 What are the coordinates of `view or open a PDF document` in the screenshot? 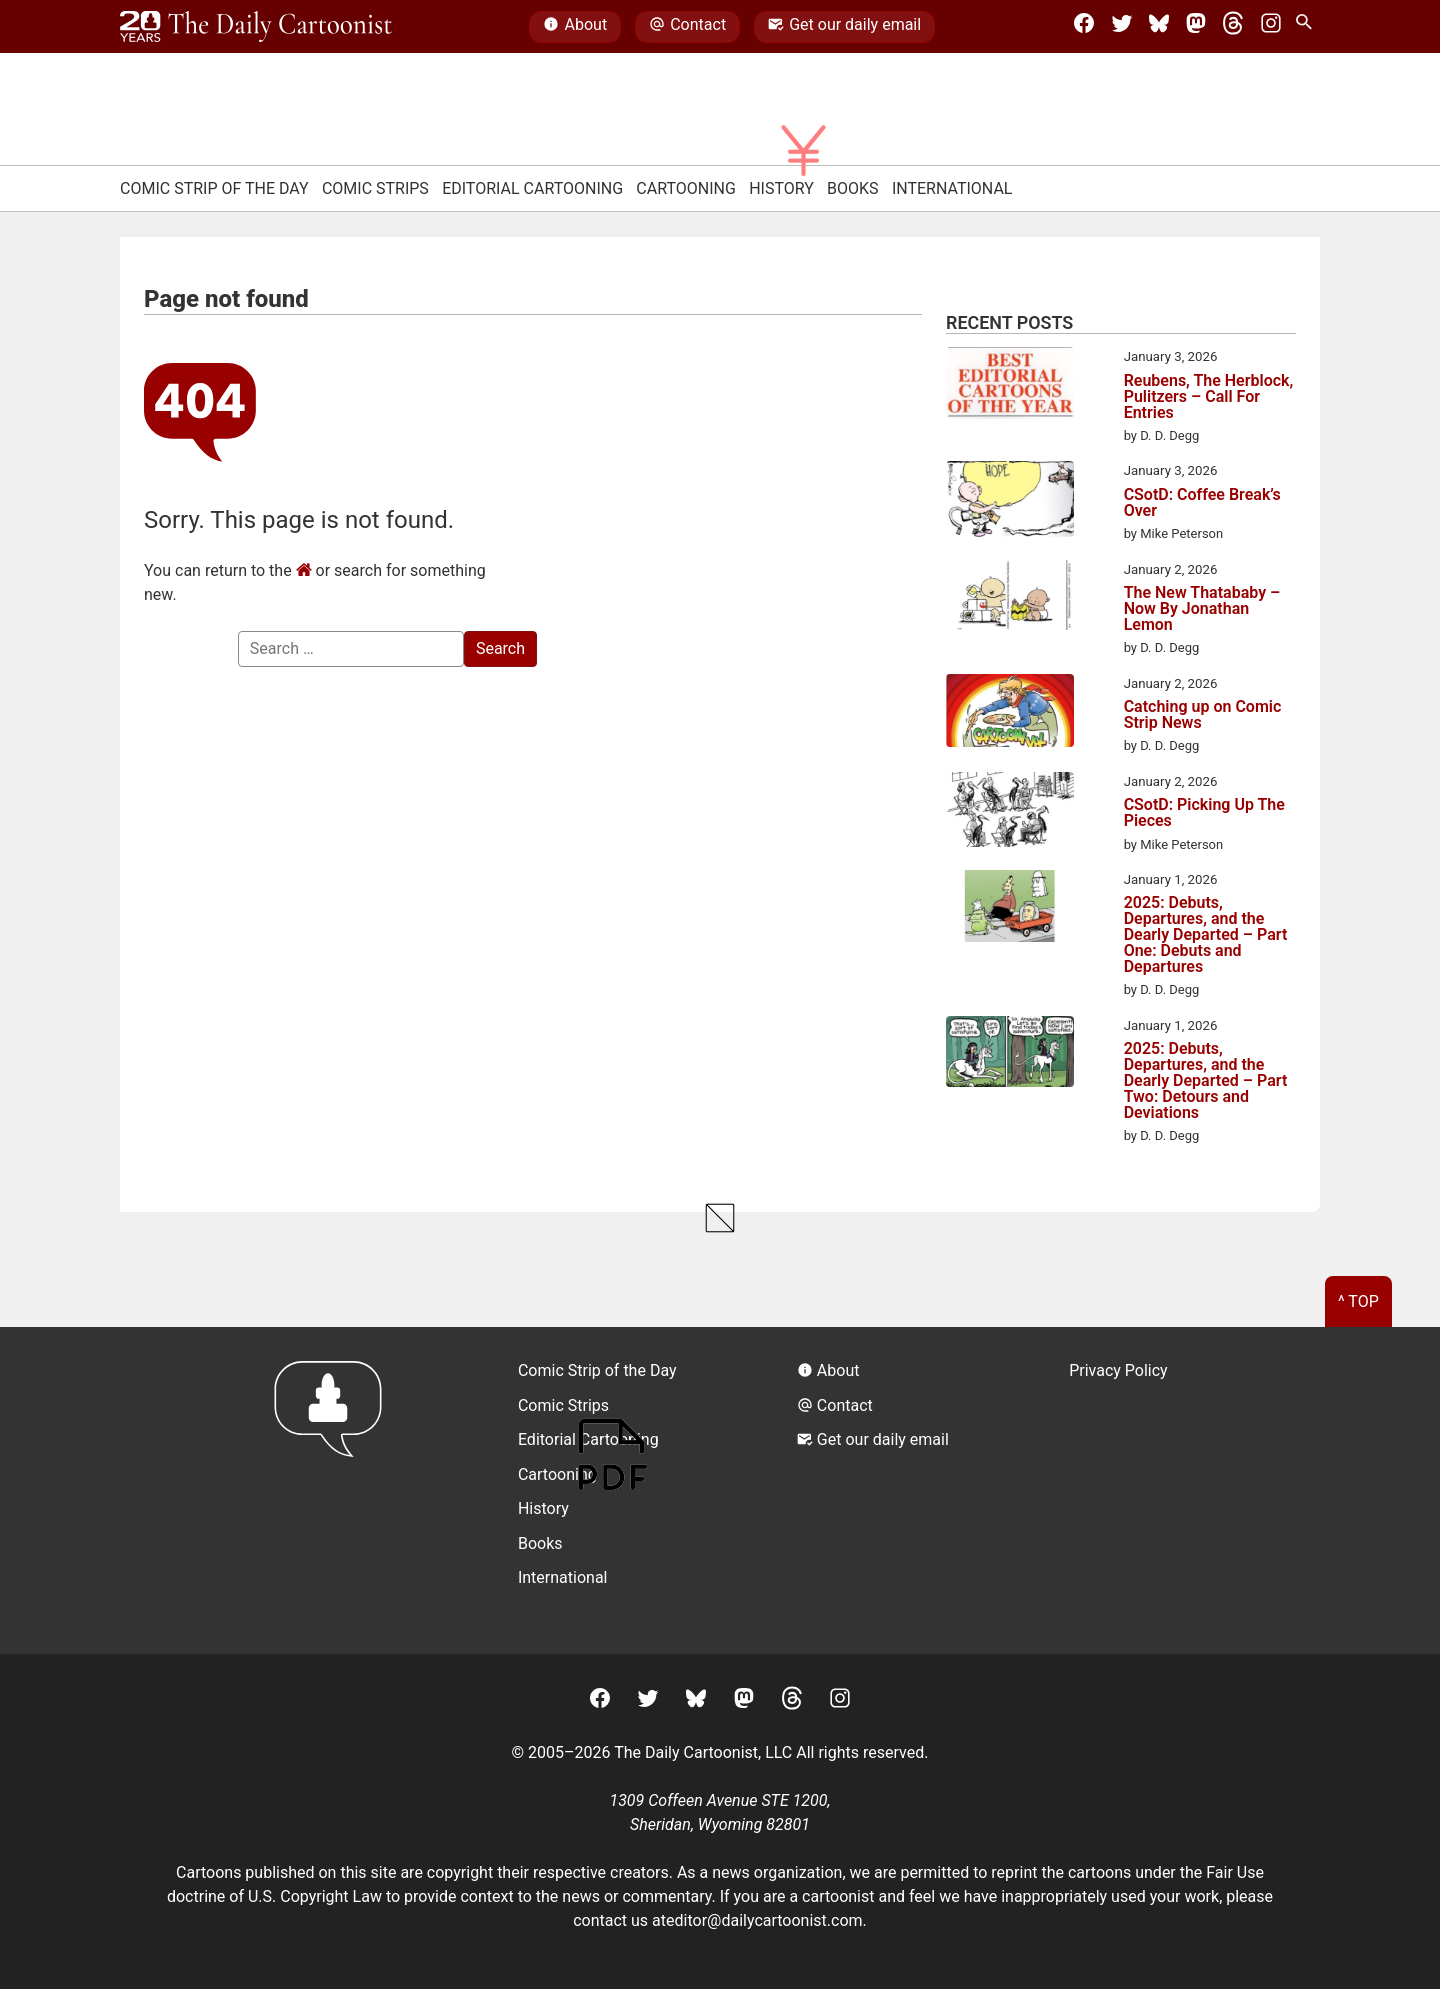 It's located at (611, 1457).